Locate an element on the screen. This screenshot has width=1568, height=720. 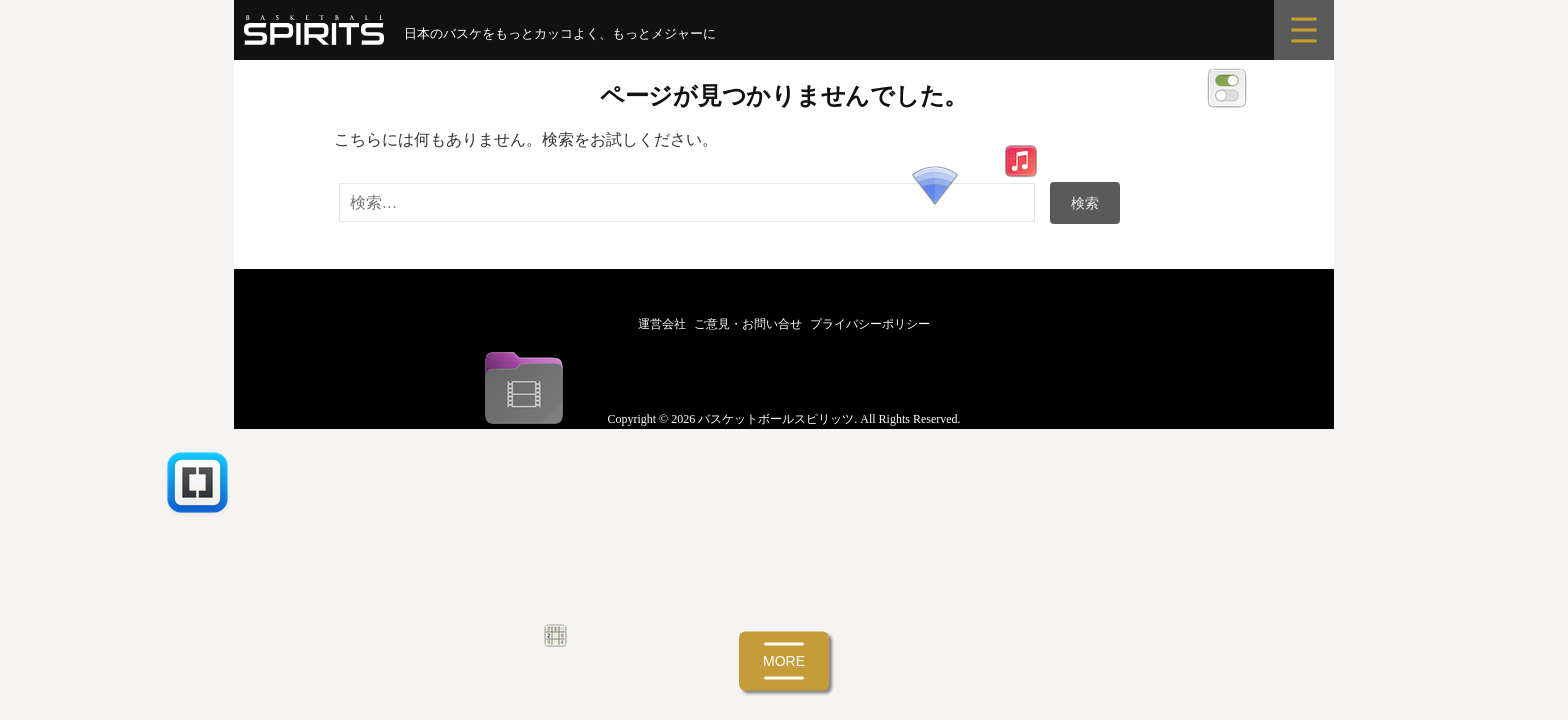
indicates wireless network connection status is located at coordinates (935, 185).